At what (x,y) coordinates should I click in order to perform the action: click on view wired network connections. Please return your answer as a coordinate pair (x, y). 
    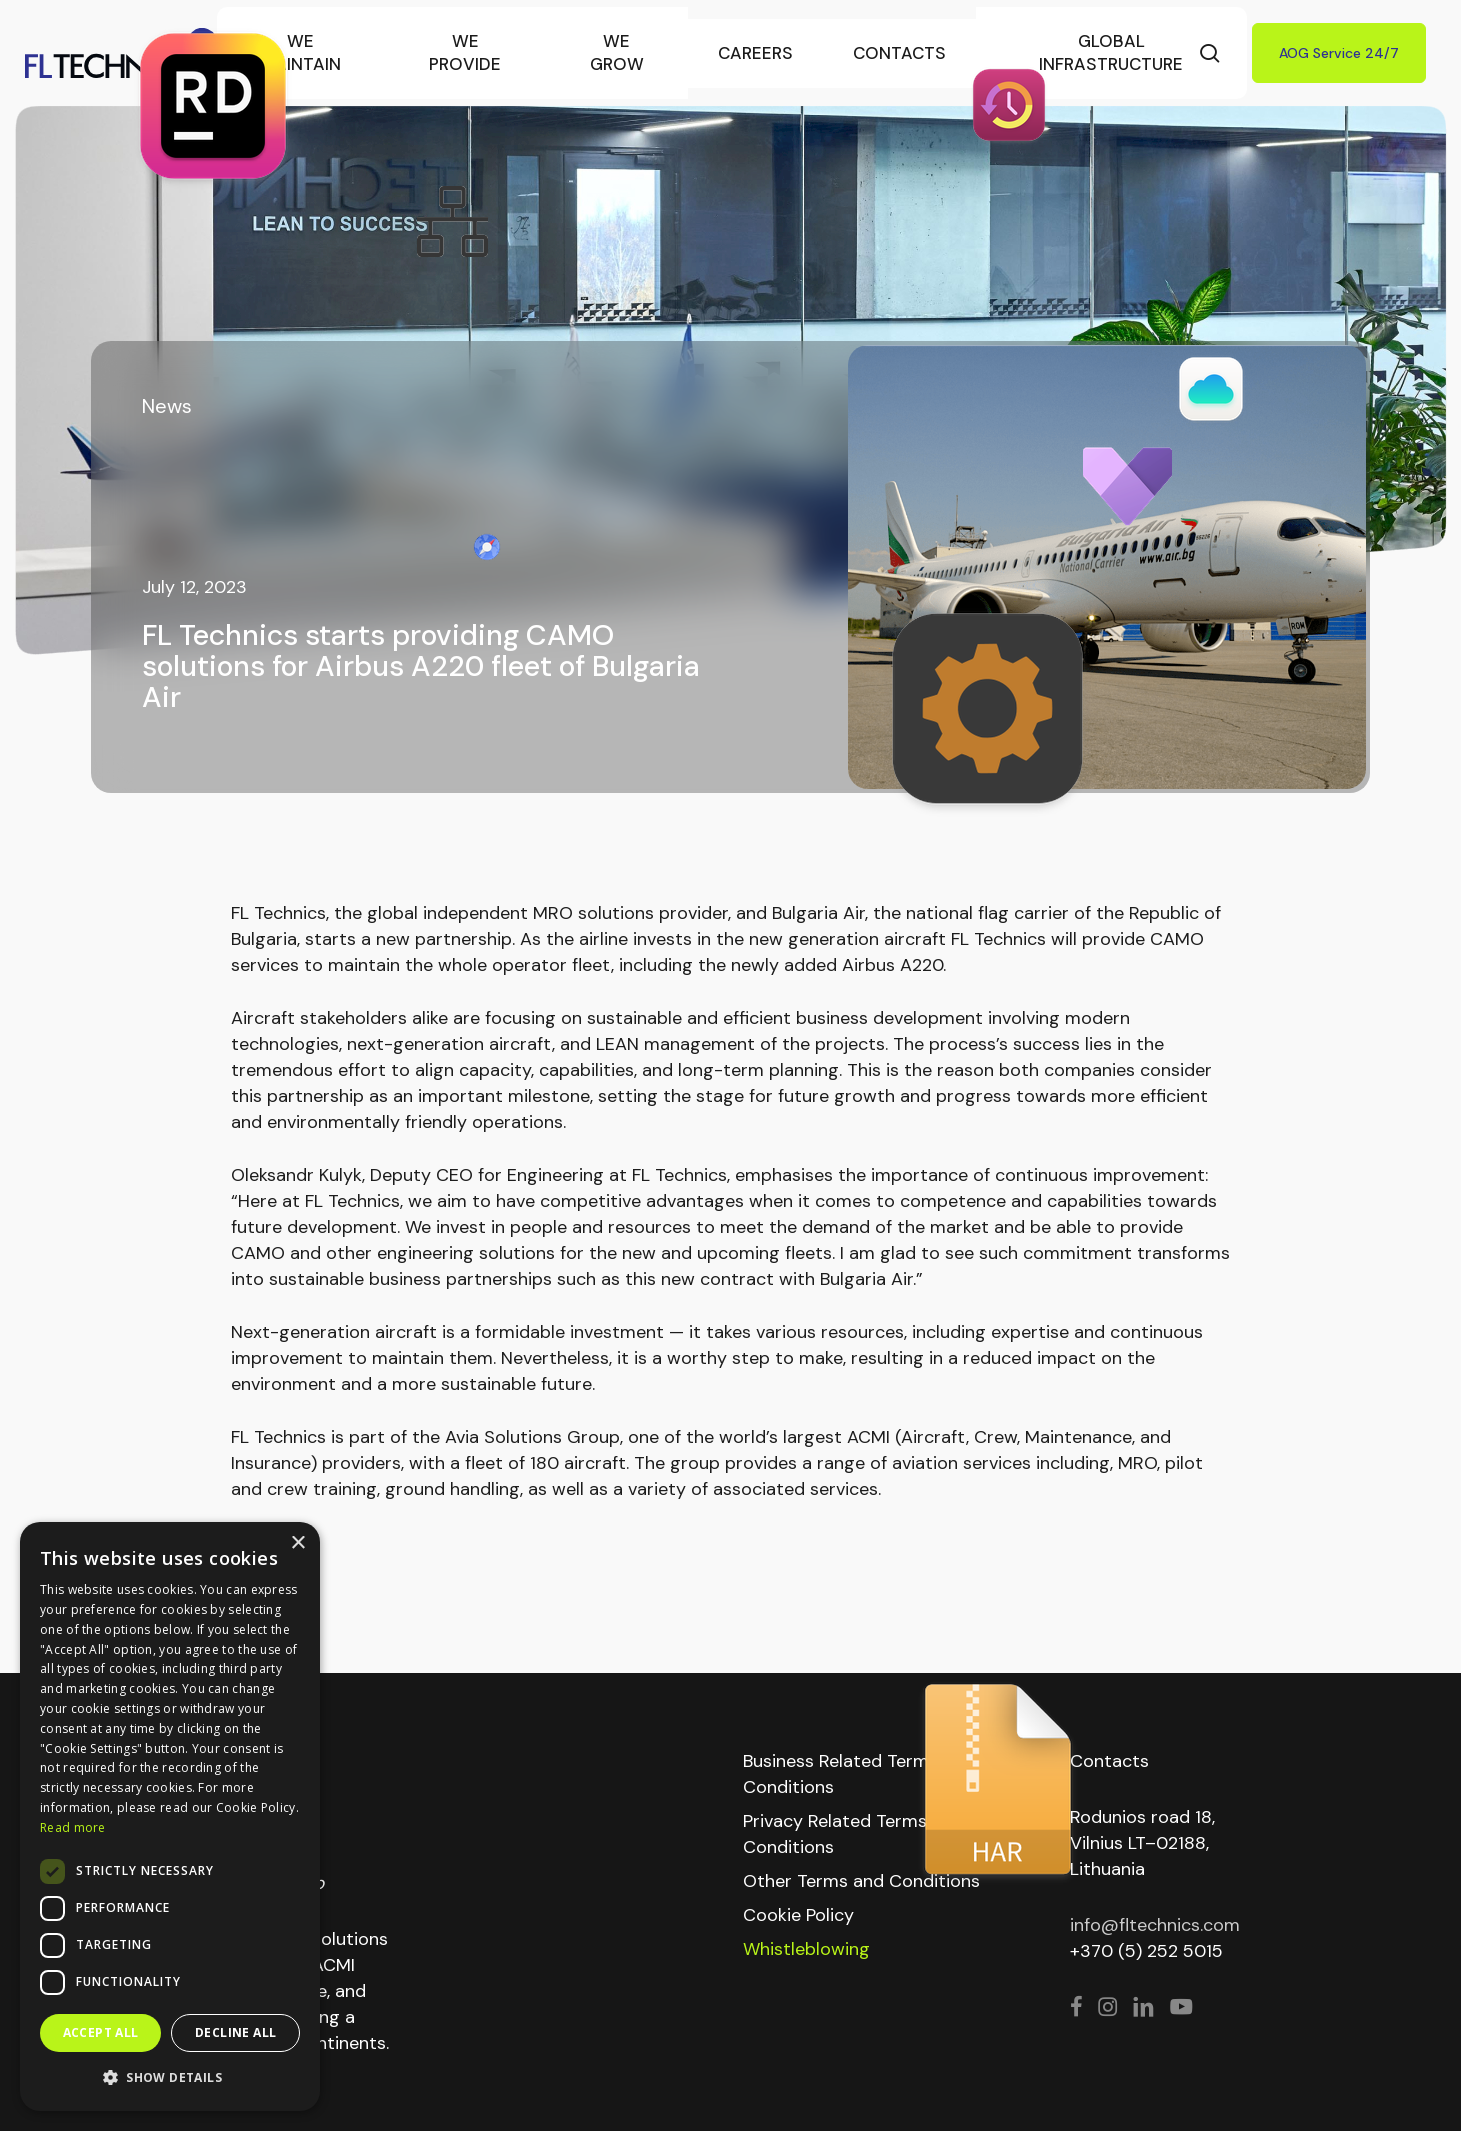
    Looking at the image, I should click on (452, 221).